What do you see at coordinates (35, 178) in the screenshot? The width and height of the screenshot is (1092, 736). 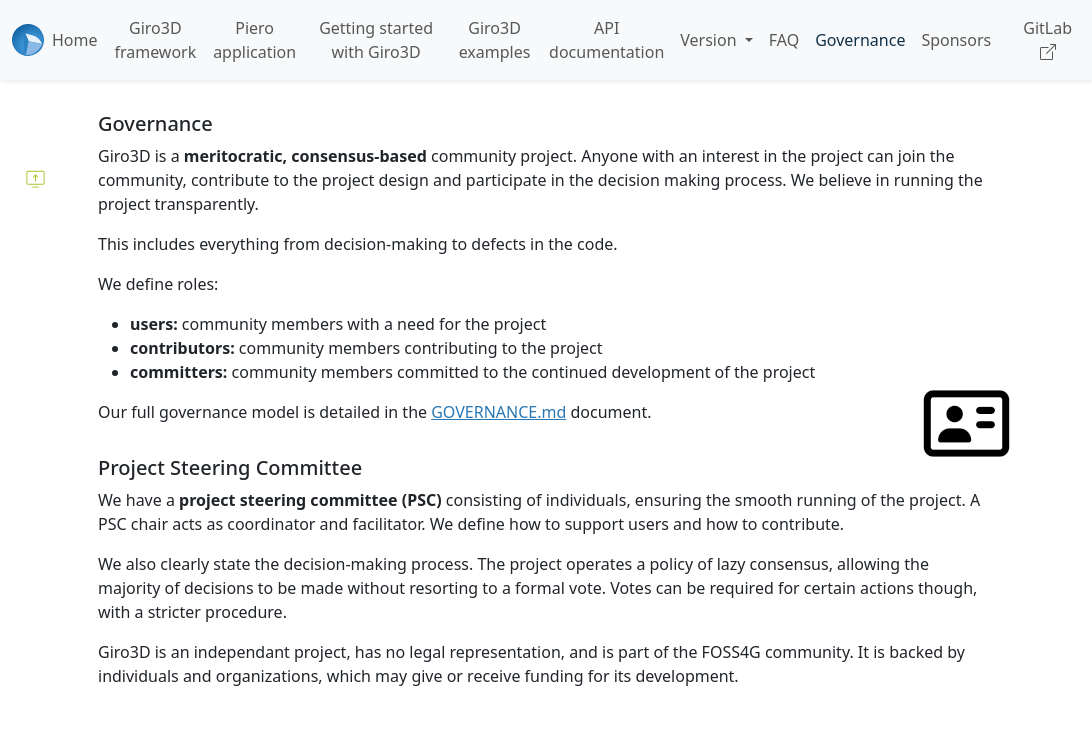 I see `upload file to display or screen` at bounding box center [35, 178].